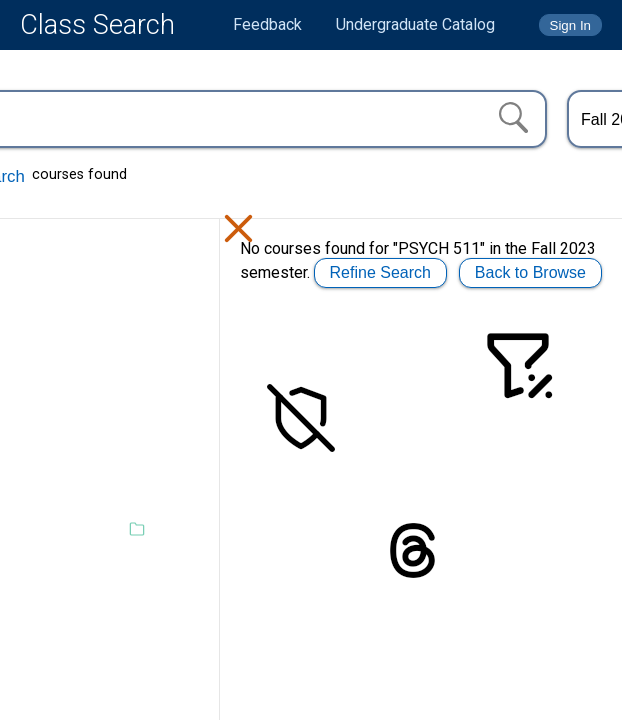 The width and height of the screenshot is (622, 720). What do you see at coordinates (518, 364) in the screenshot?
I see `filter results by discounted items` at bounding box center [518, 364].